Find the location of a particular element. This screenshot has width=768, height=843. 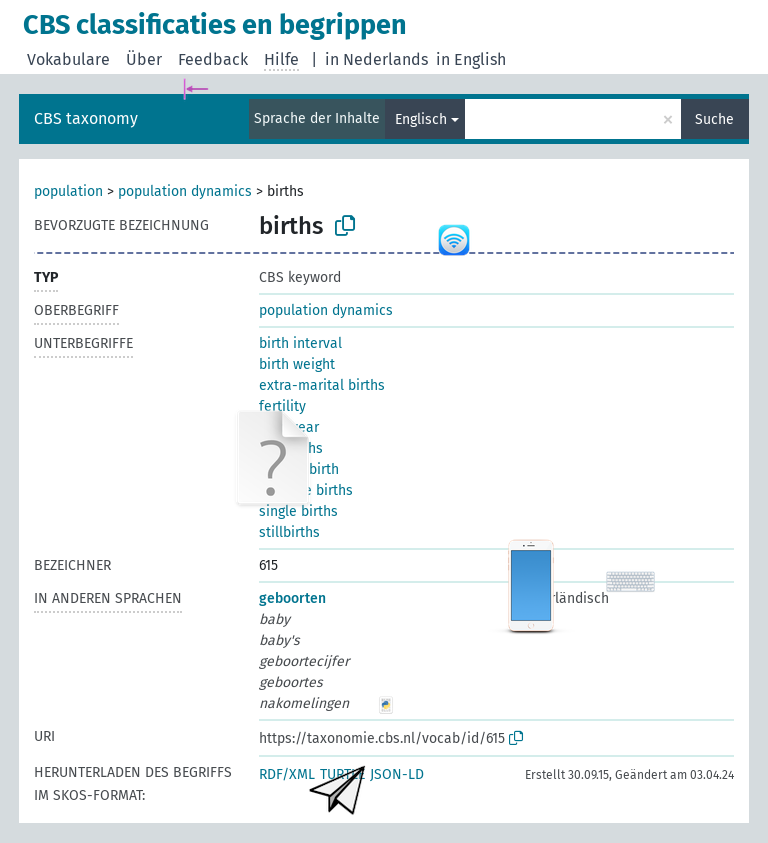

python bytecode file (.pyc) is located at coordinates (386, 705).